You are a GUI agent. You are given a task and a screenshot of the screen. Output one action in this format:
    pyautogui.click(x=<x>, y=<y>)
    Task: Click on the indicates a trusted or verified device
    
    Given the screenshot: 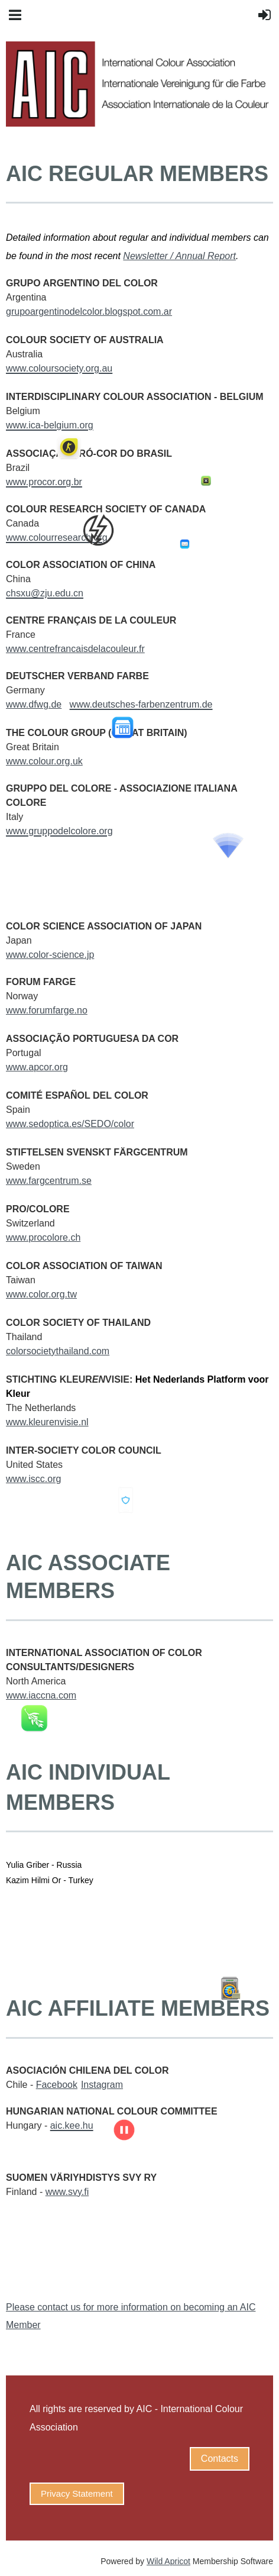 What is the action you would take?
    pyautogui.click(x=125, y=1500)
    